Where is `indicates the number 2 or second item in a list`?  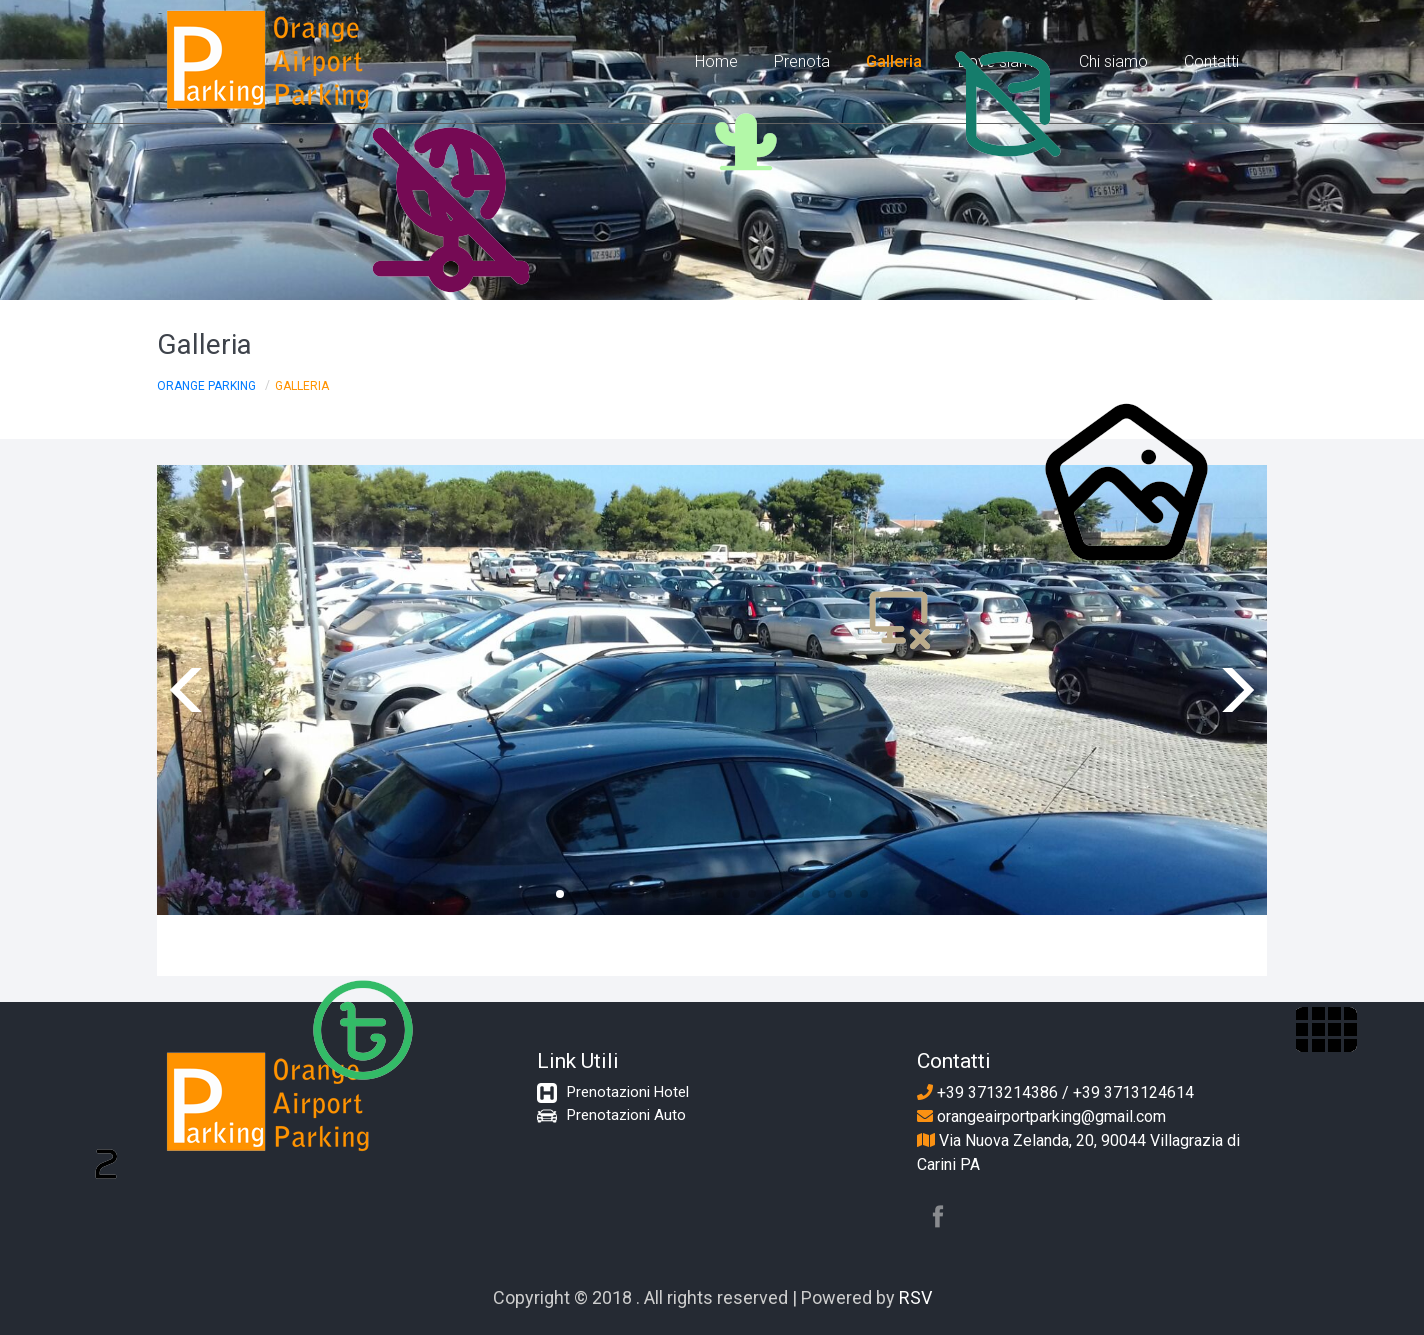 indicates the number 2 or second item in a list is located at coordinates (106, 1164).